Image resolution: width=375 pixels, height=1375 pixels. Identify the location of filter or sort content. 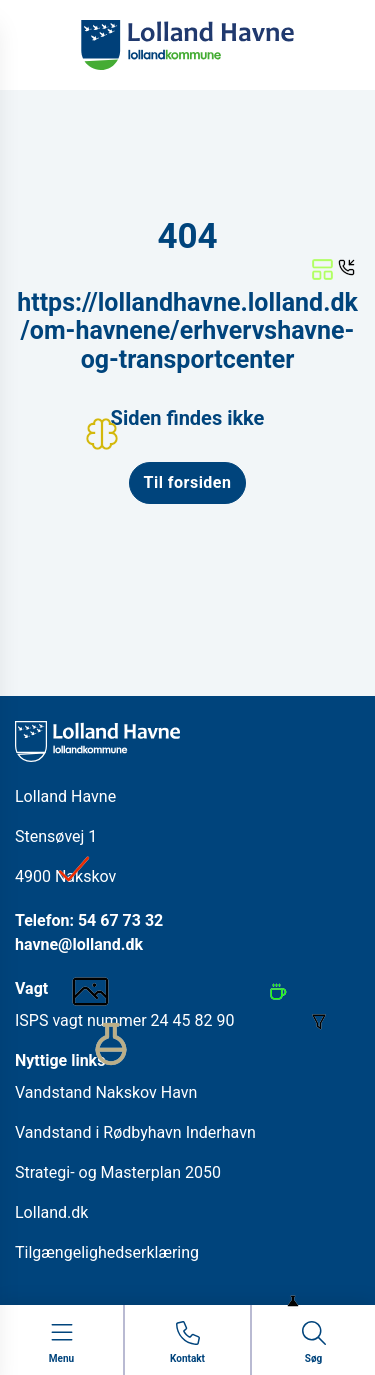
(319, 1021).